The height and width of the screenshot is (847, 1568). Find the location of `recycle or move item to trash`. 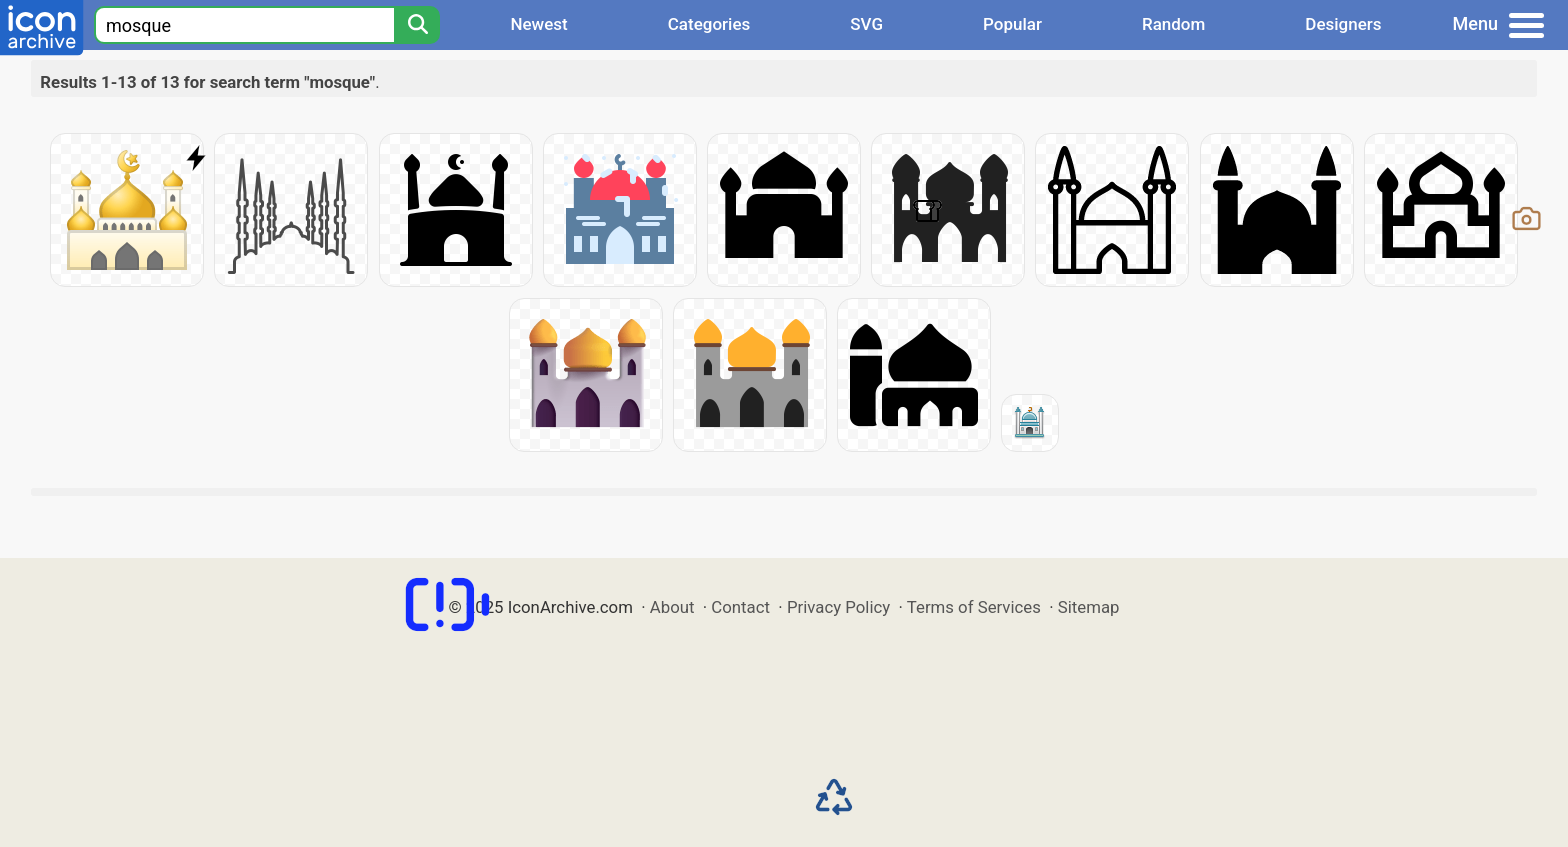

recycle or move item to trash is located at coordinates (834, 797).